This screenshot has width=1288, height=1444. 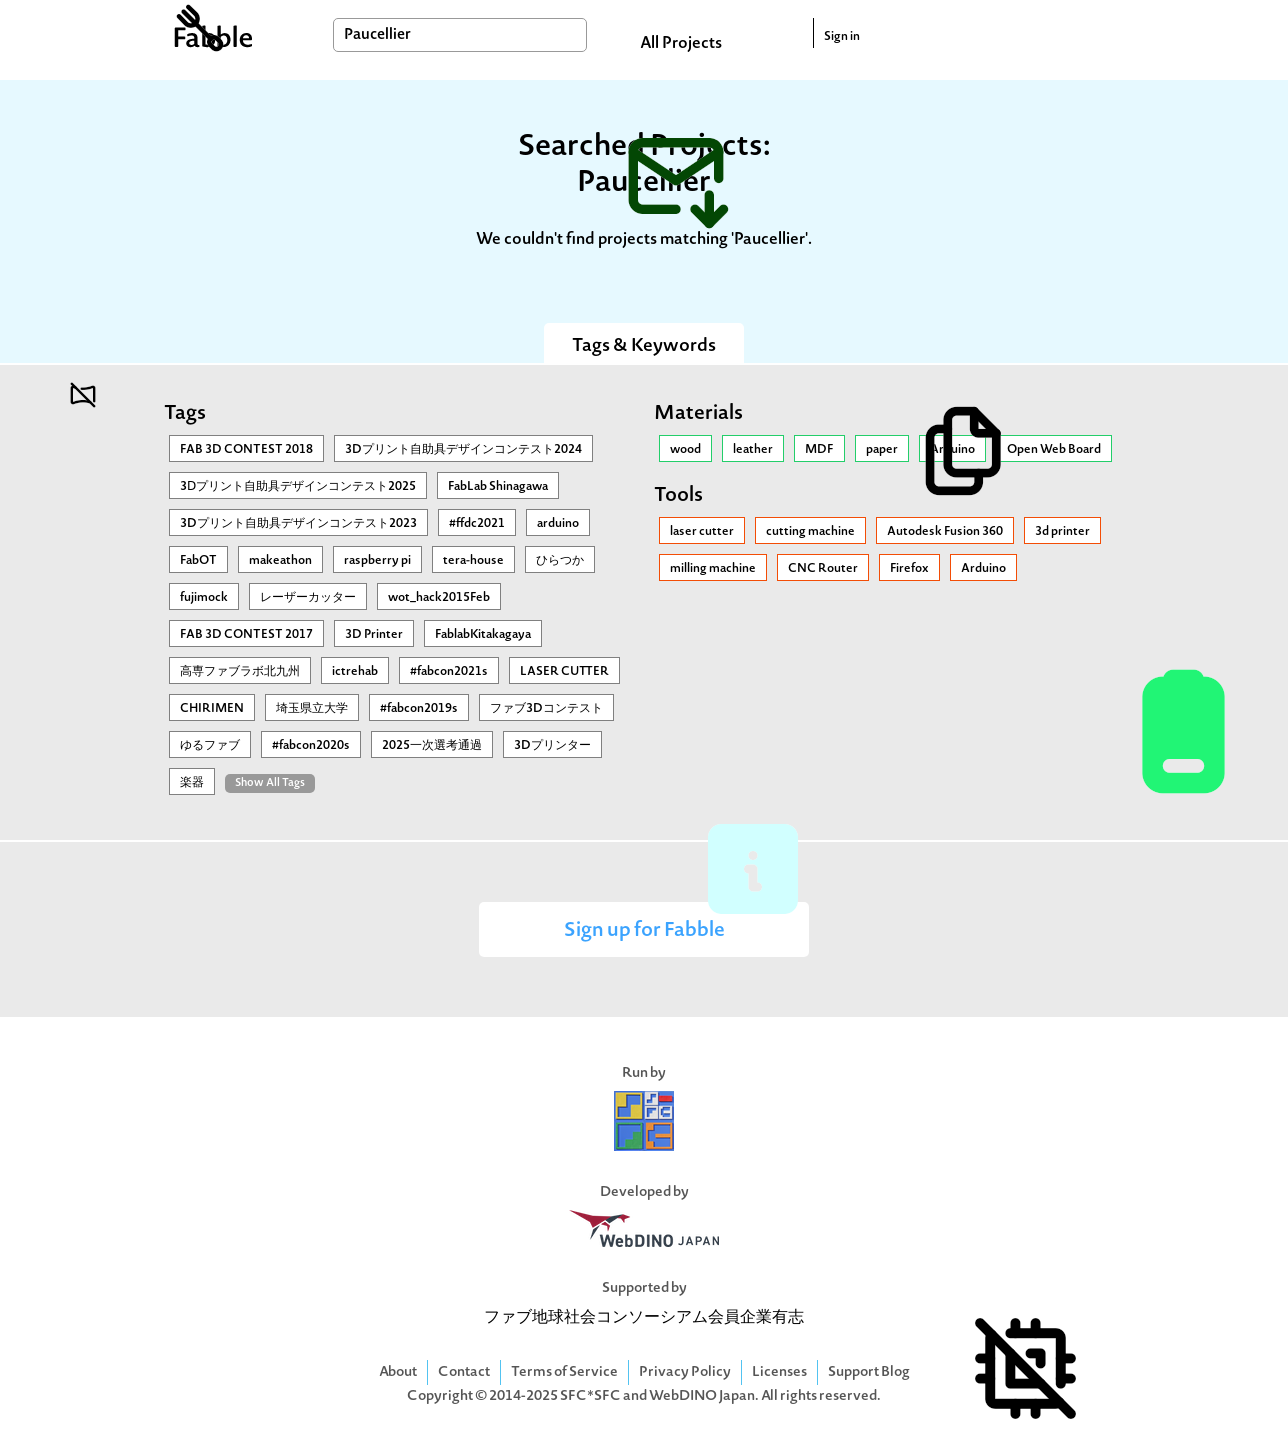 I want to click on view more information or details, so click(x=753, y=869).